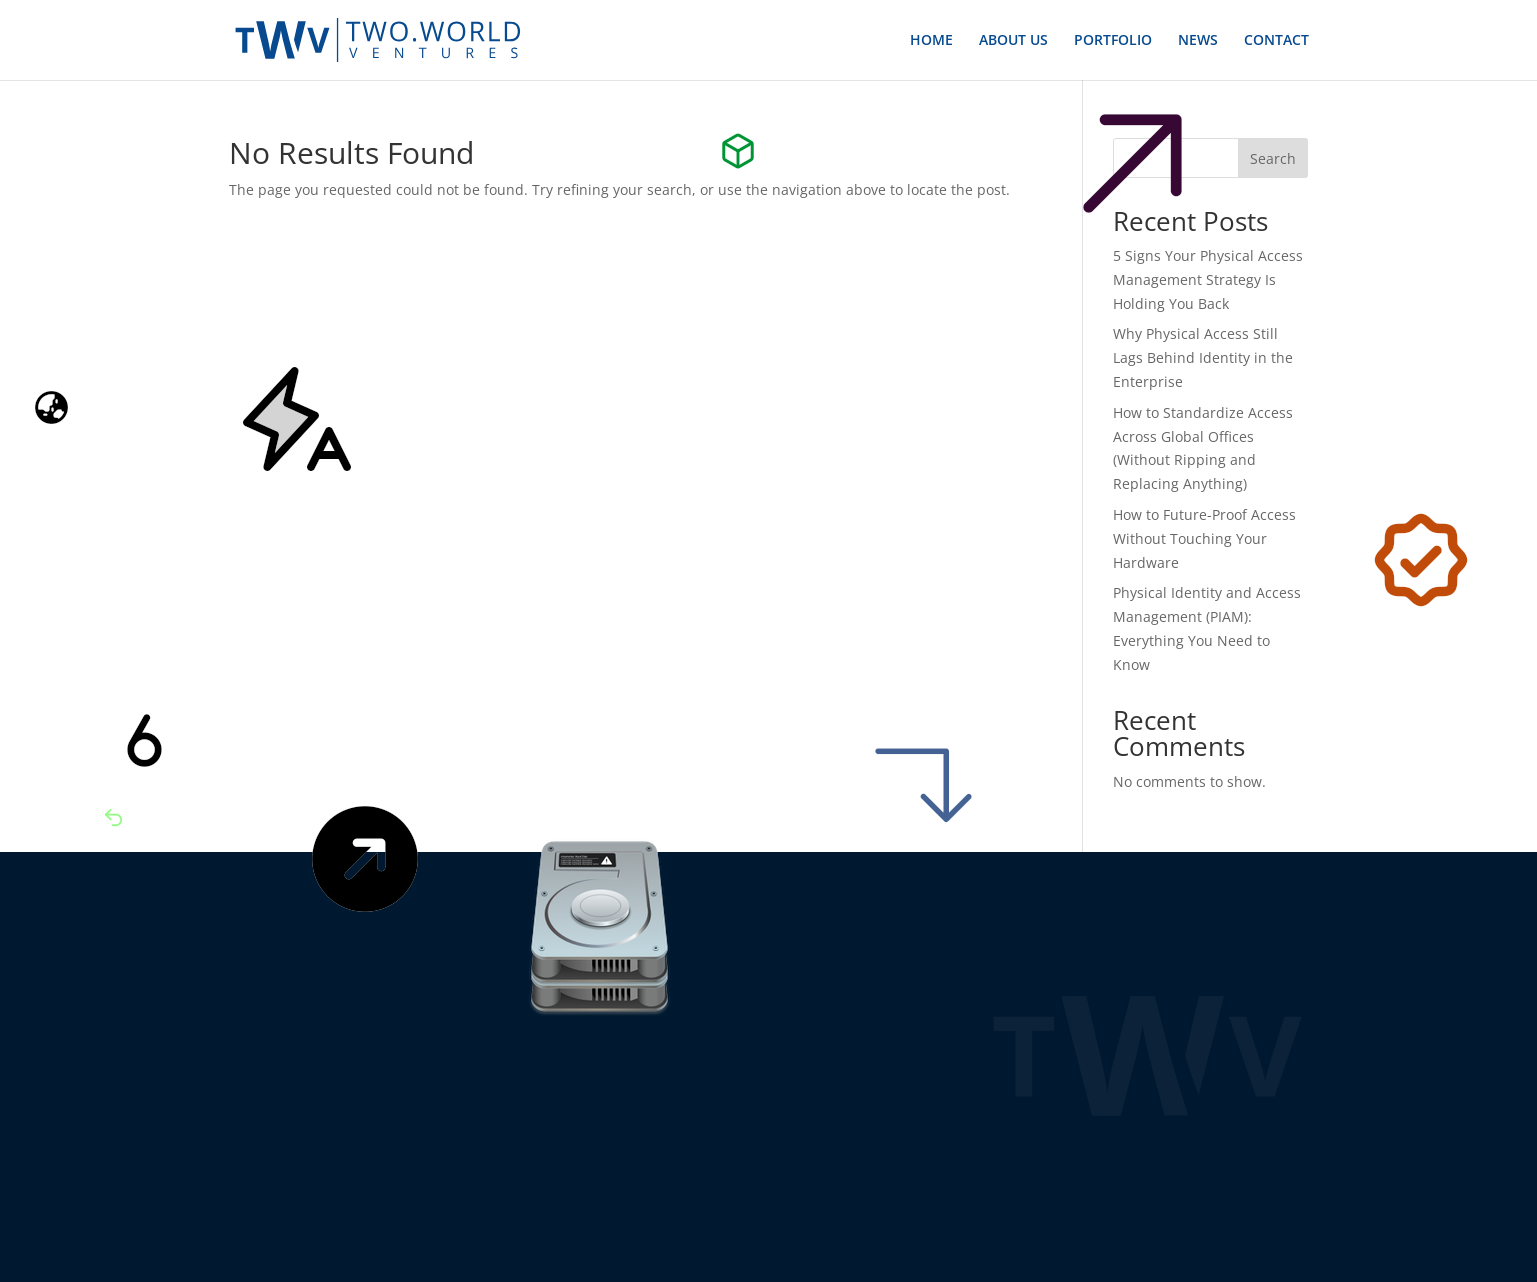 This screenshot has width=1537, height=1282. Describe the element at coordinates (923, 781) in the screenshot. I see `move content right then down` at that location.